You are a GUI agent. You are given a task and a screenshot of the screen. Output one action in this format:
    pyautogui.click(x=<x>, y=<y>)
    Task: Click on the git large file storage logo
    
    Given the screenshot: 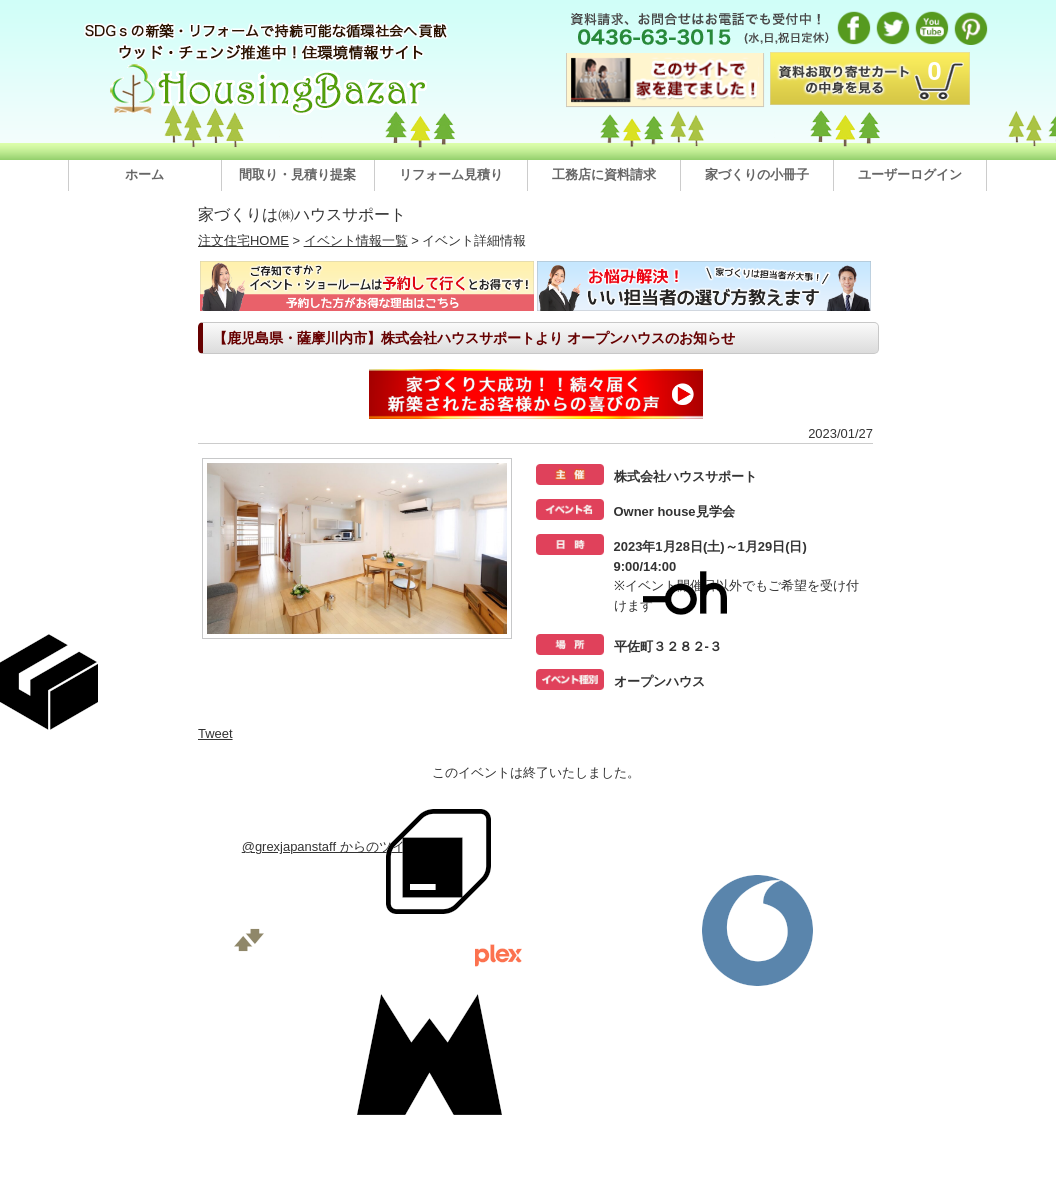 What is the action you would take?
    pyautogui.click(x=49, y=682)
    